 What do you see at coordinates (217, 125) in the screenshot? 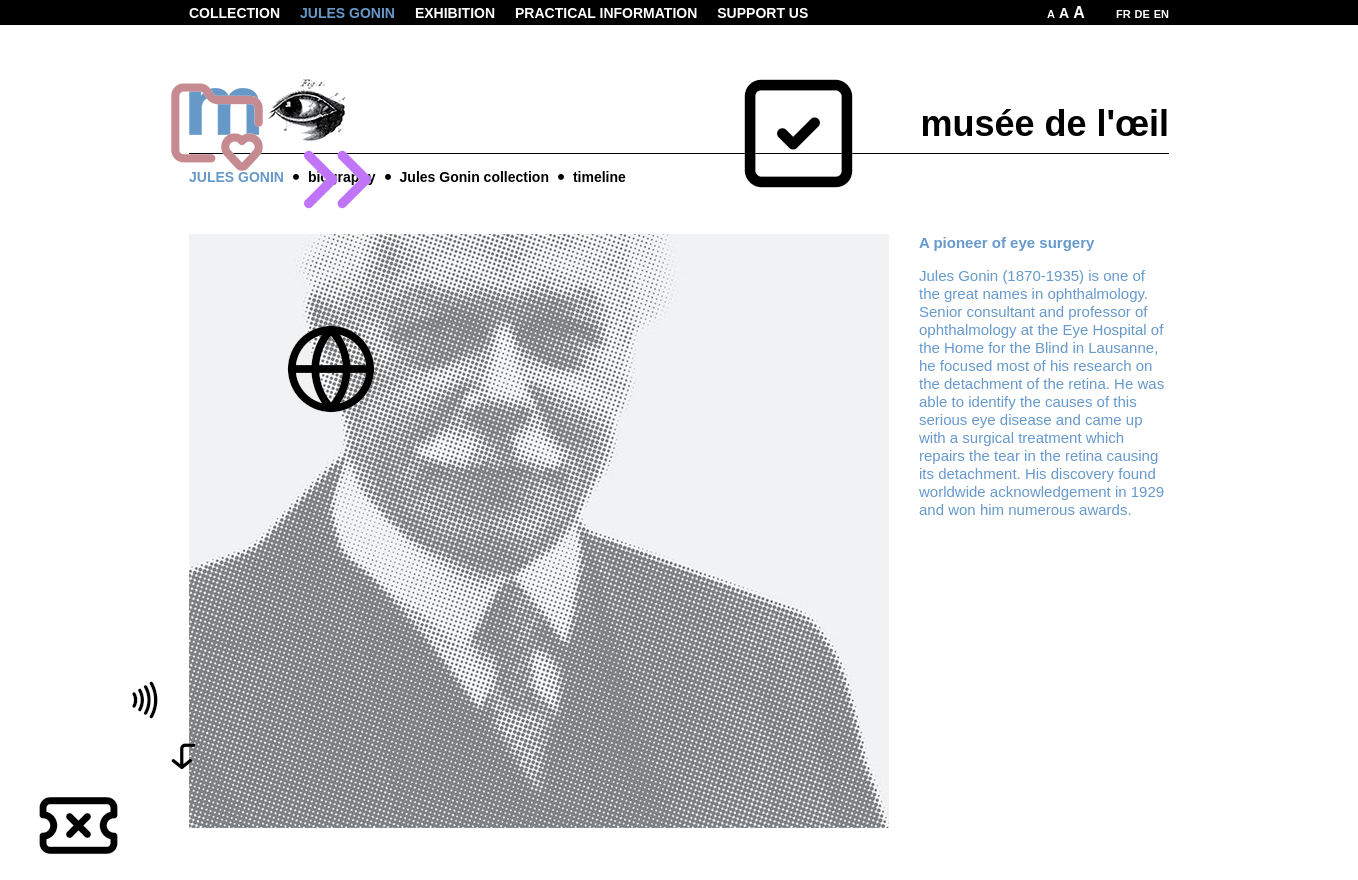
I see `access your favorites folder` at bounding box center [217, 125].